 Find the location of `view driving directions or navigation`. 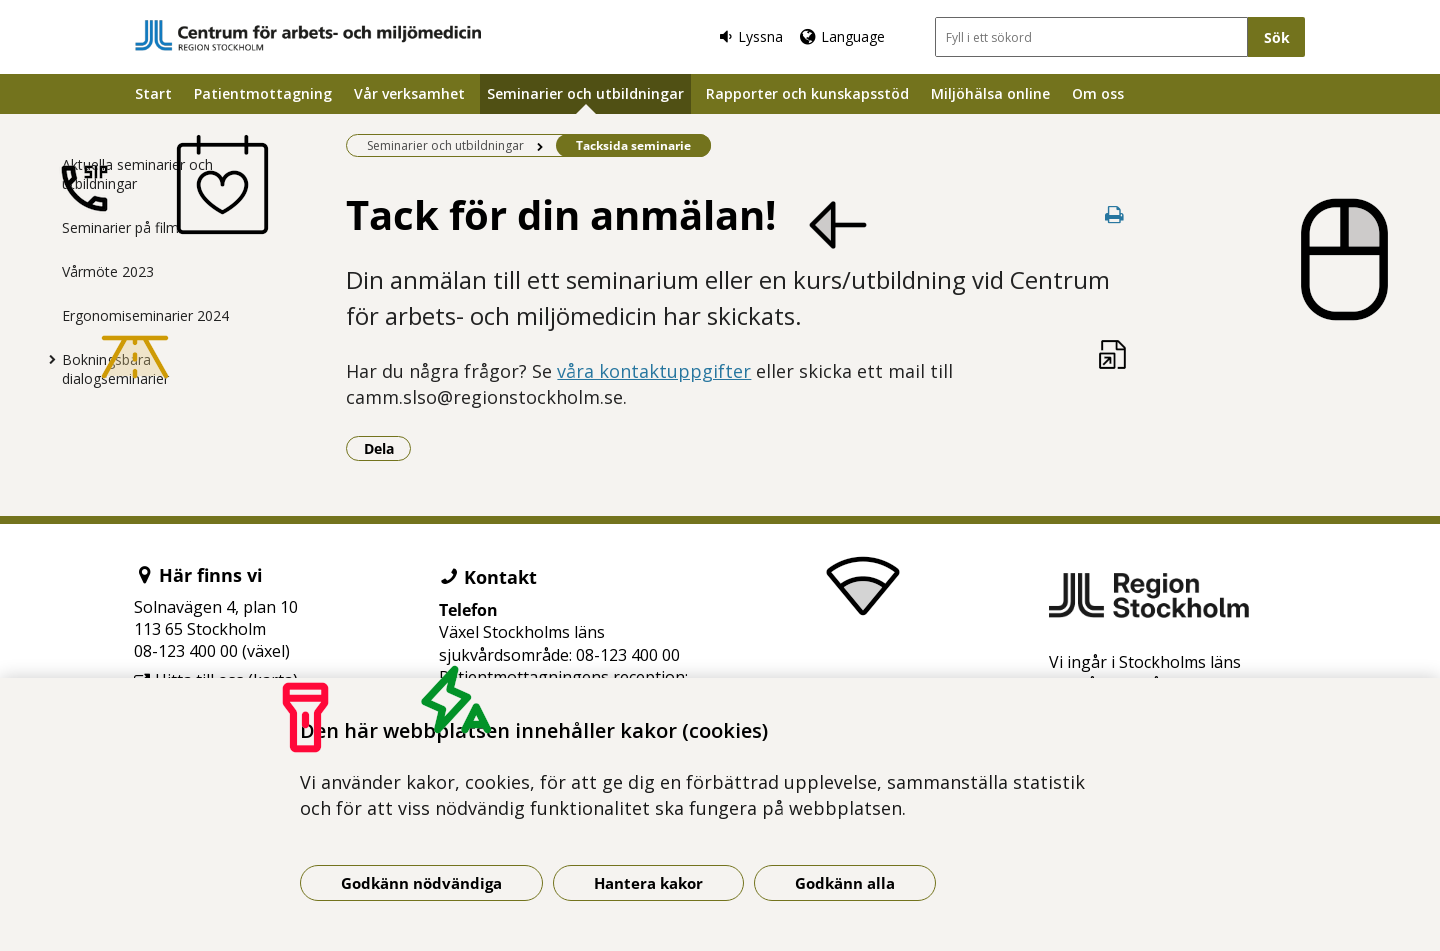

view driving directions or navigation is located at coordinates (135, 357).